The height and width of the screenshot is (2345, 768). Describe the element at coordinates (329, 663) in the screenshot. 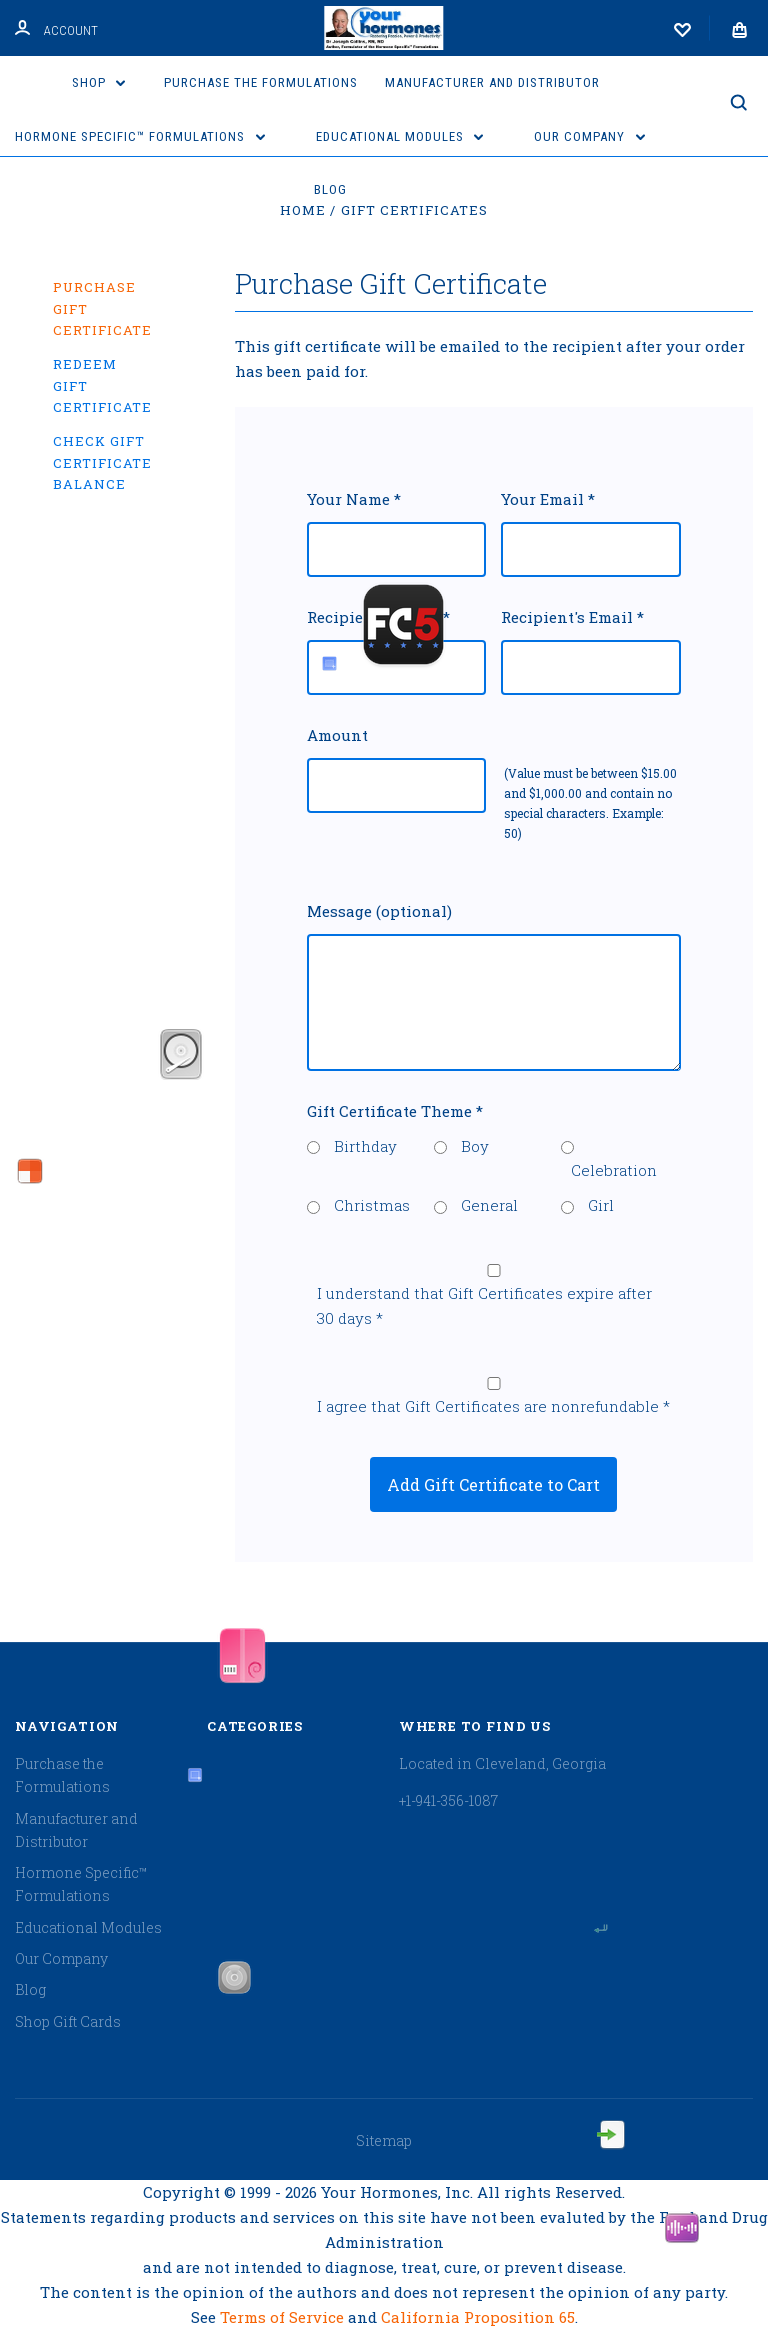

I see `open the screenshot tool` at that location.